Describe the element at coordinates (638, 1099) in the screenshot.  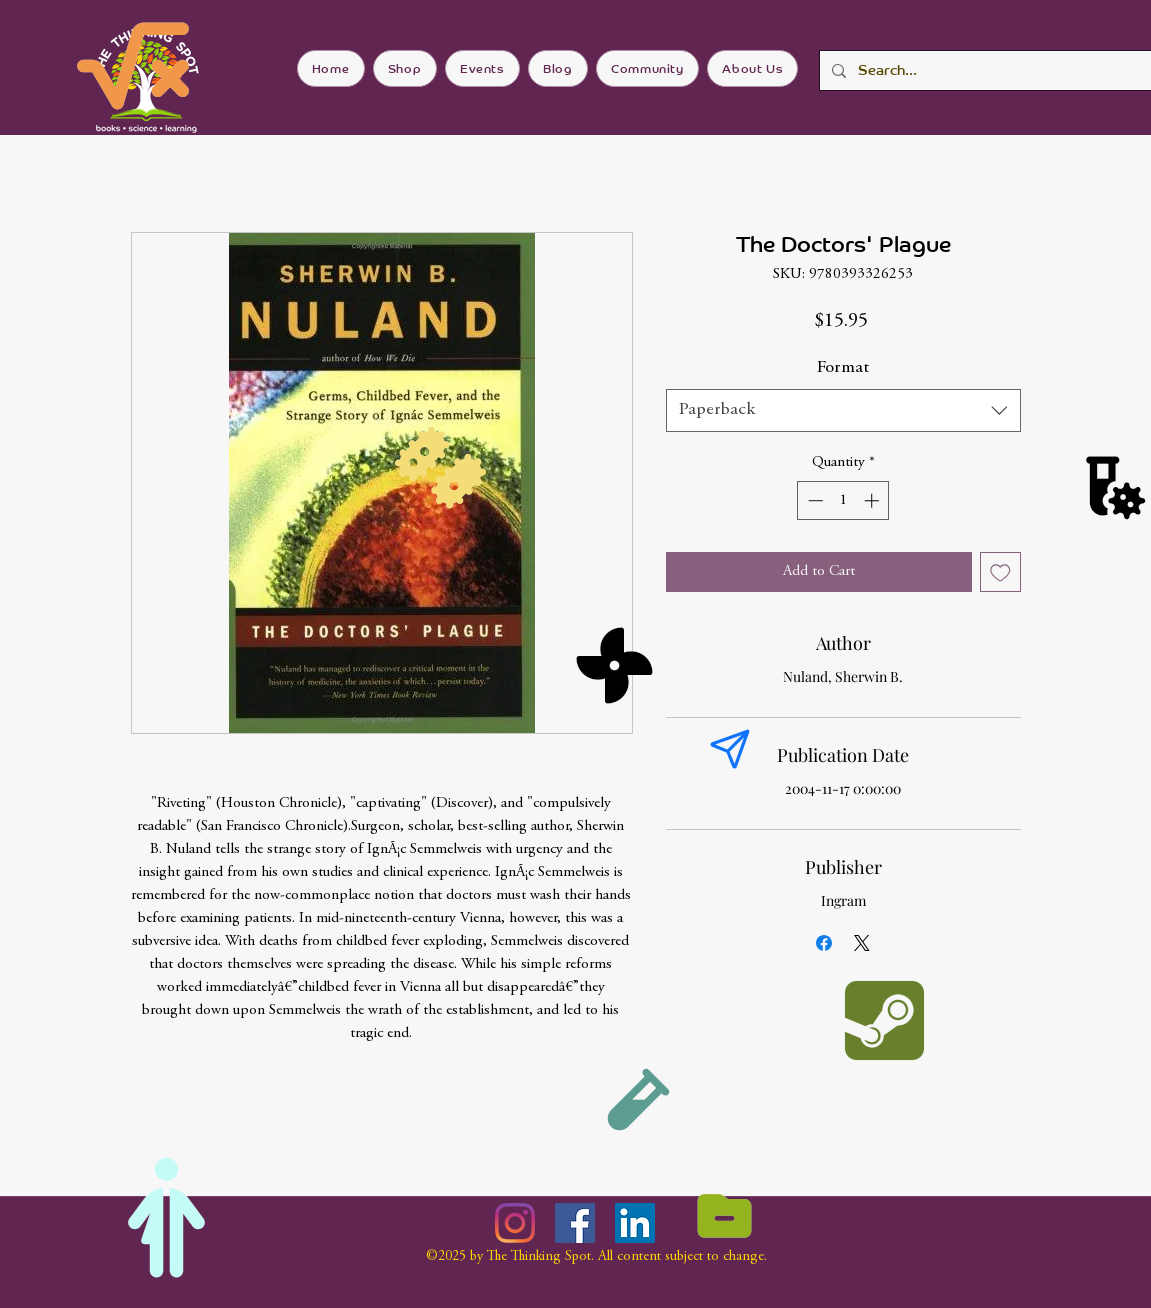
I see `view lab results or test samples` at that location.